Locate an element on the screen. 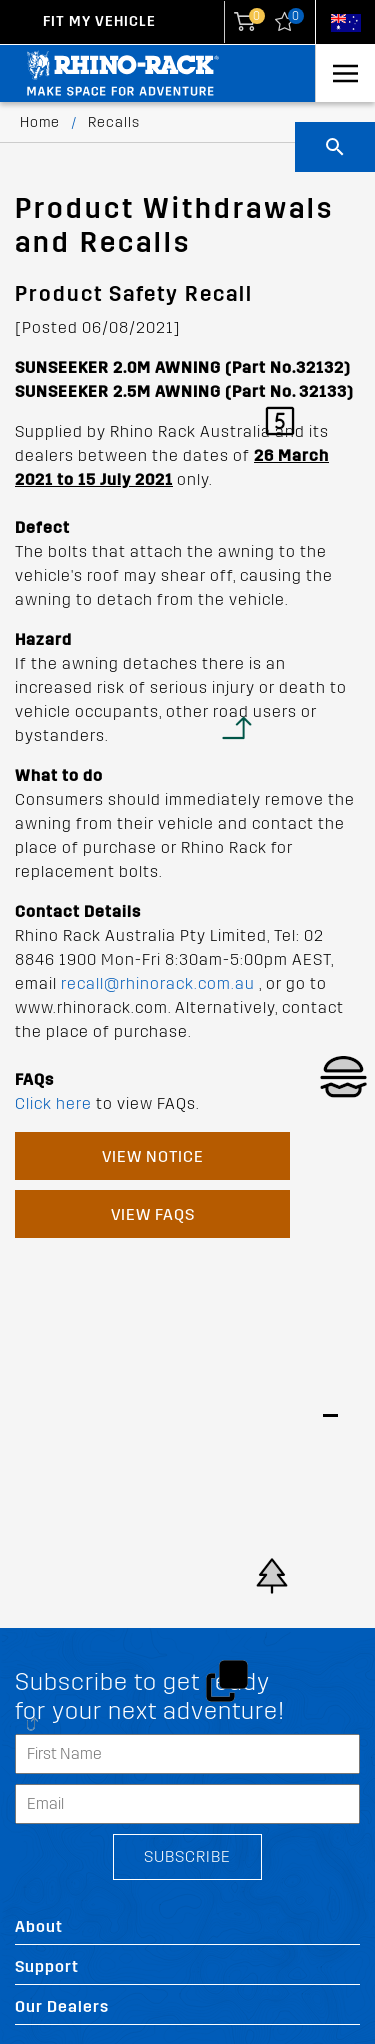 The image size is (375, 2044). represents nature or environmental features is located at coordinates (272, 1576).